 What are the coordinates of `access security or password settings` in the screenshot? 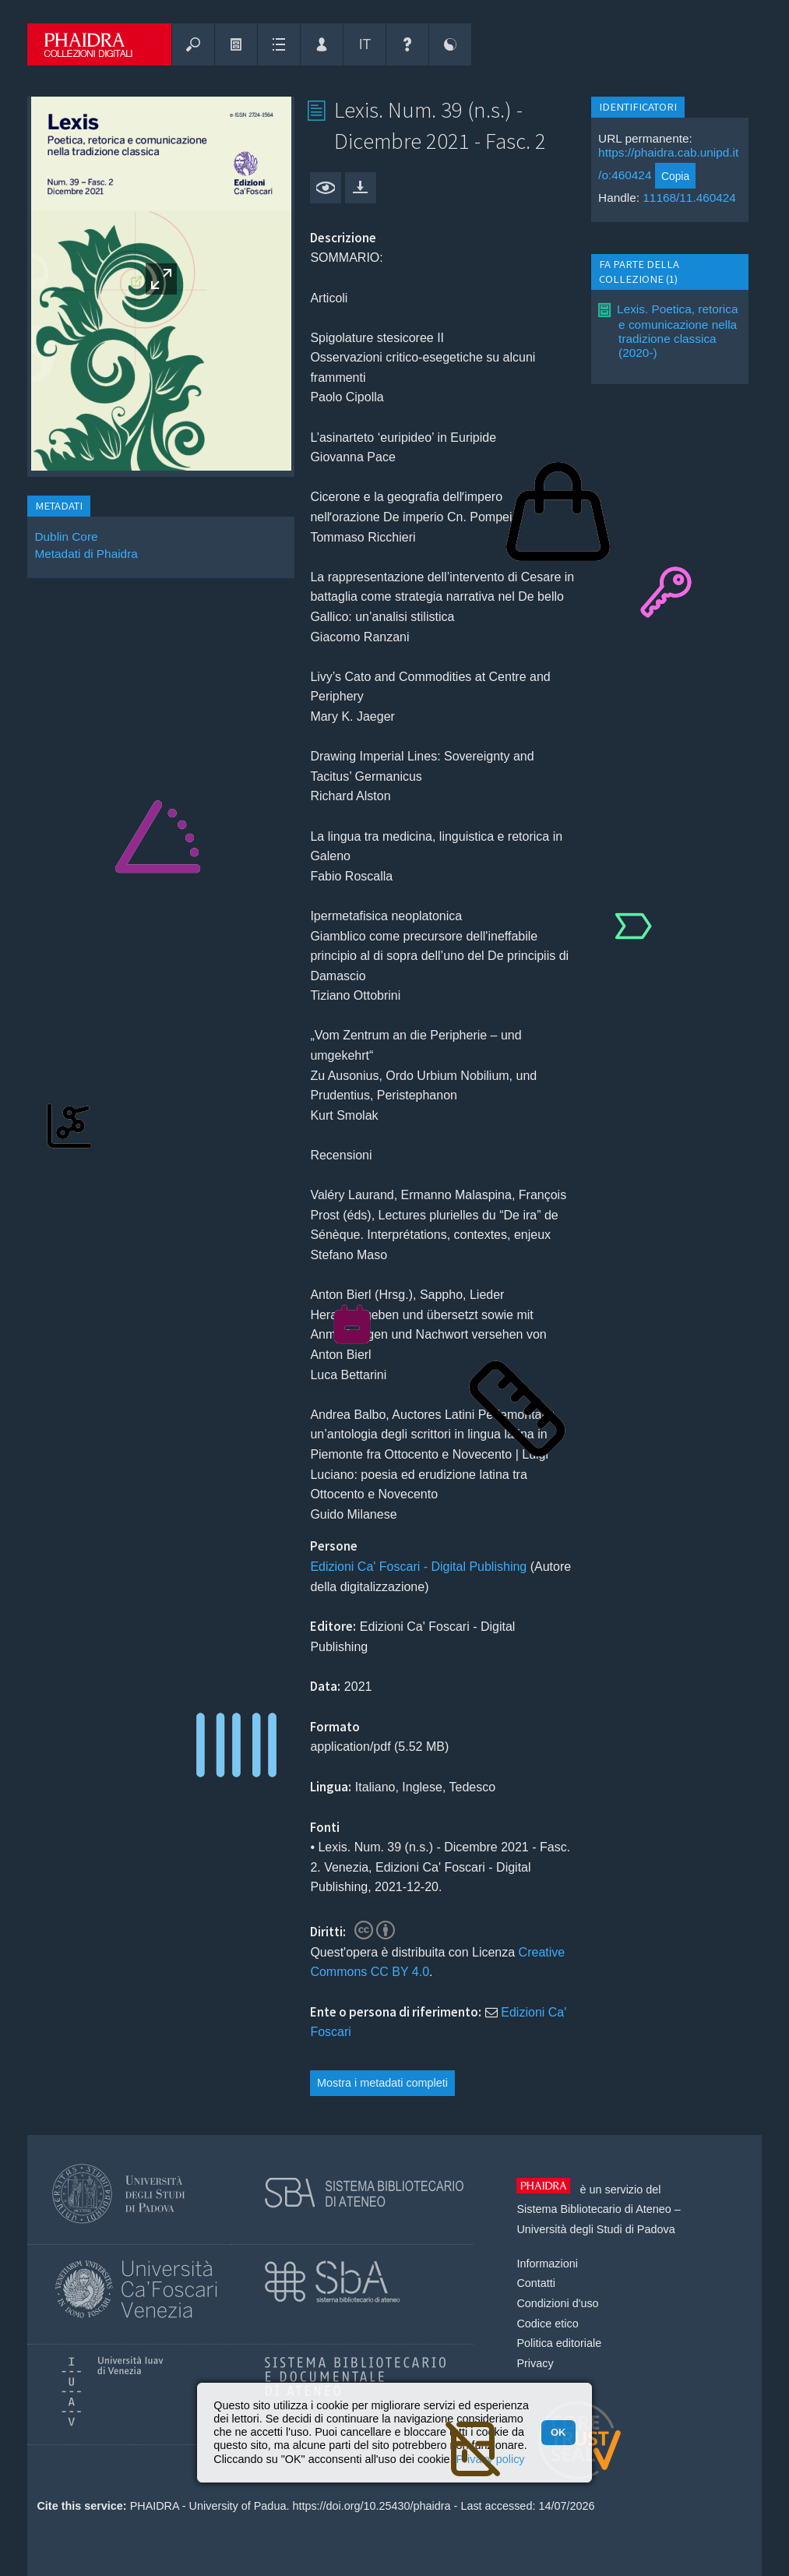 It's located at (666, 592).